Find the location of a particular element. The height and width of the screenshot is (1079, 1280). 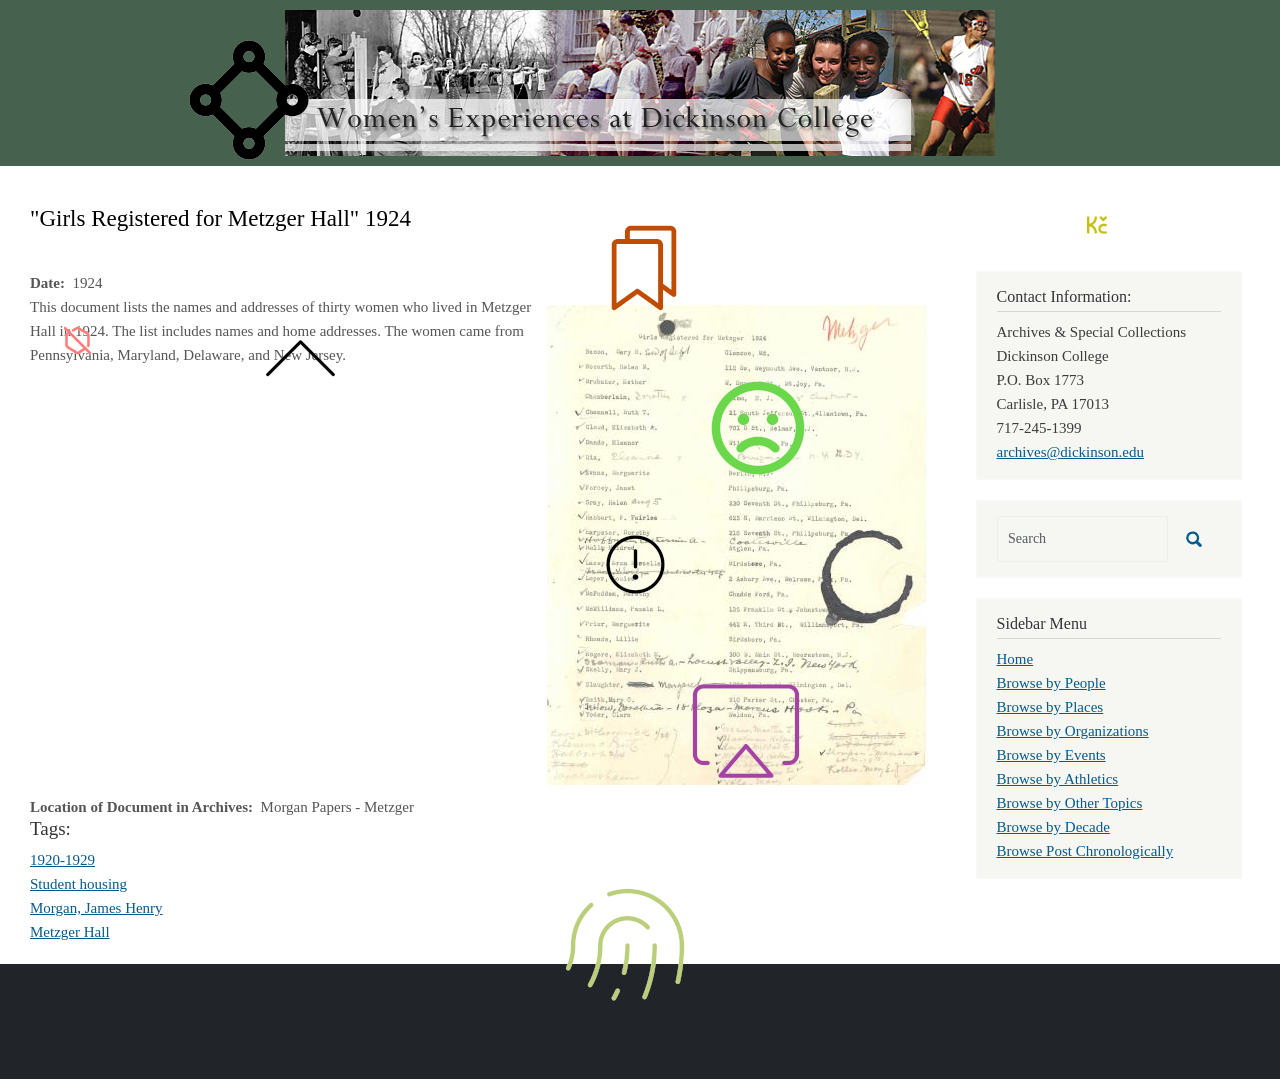

view your saved bookmarks is located at coordinates (644, 268).